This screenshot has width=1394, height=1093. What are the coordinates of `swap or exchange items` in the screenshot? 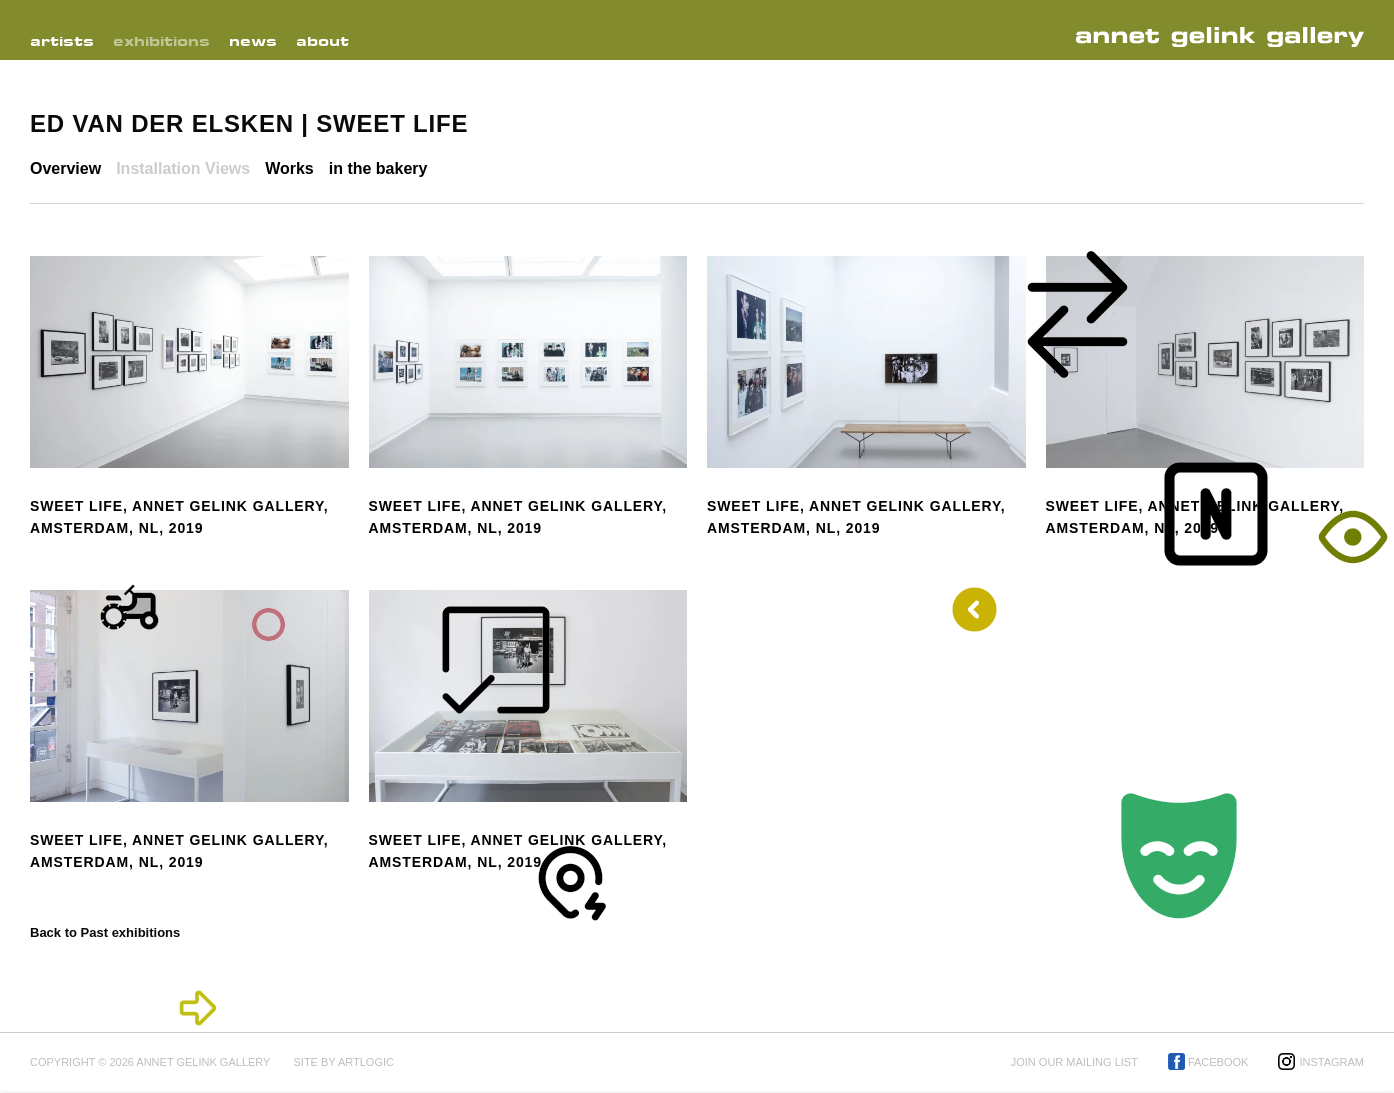 It's located at (1077, 314).